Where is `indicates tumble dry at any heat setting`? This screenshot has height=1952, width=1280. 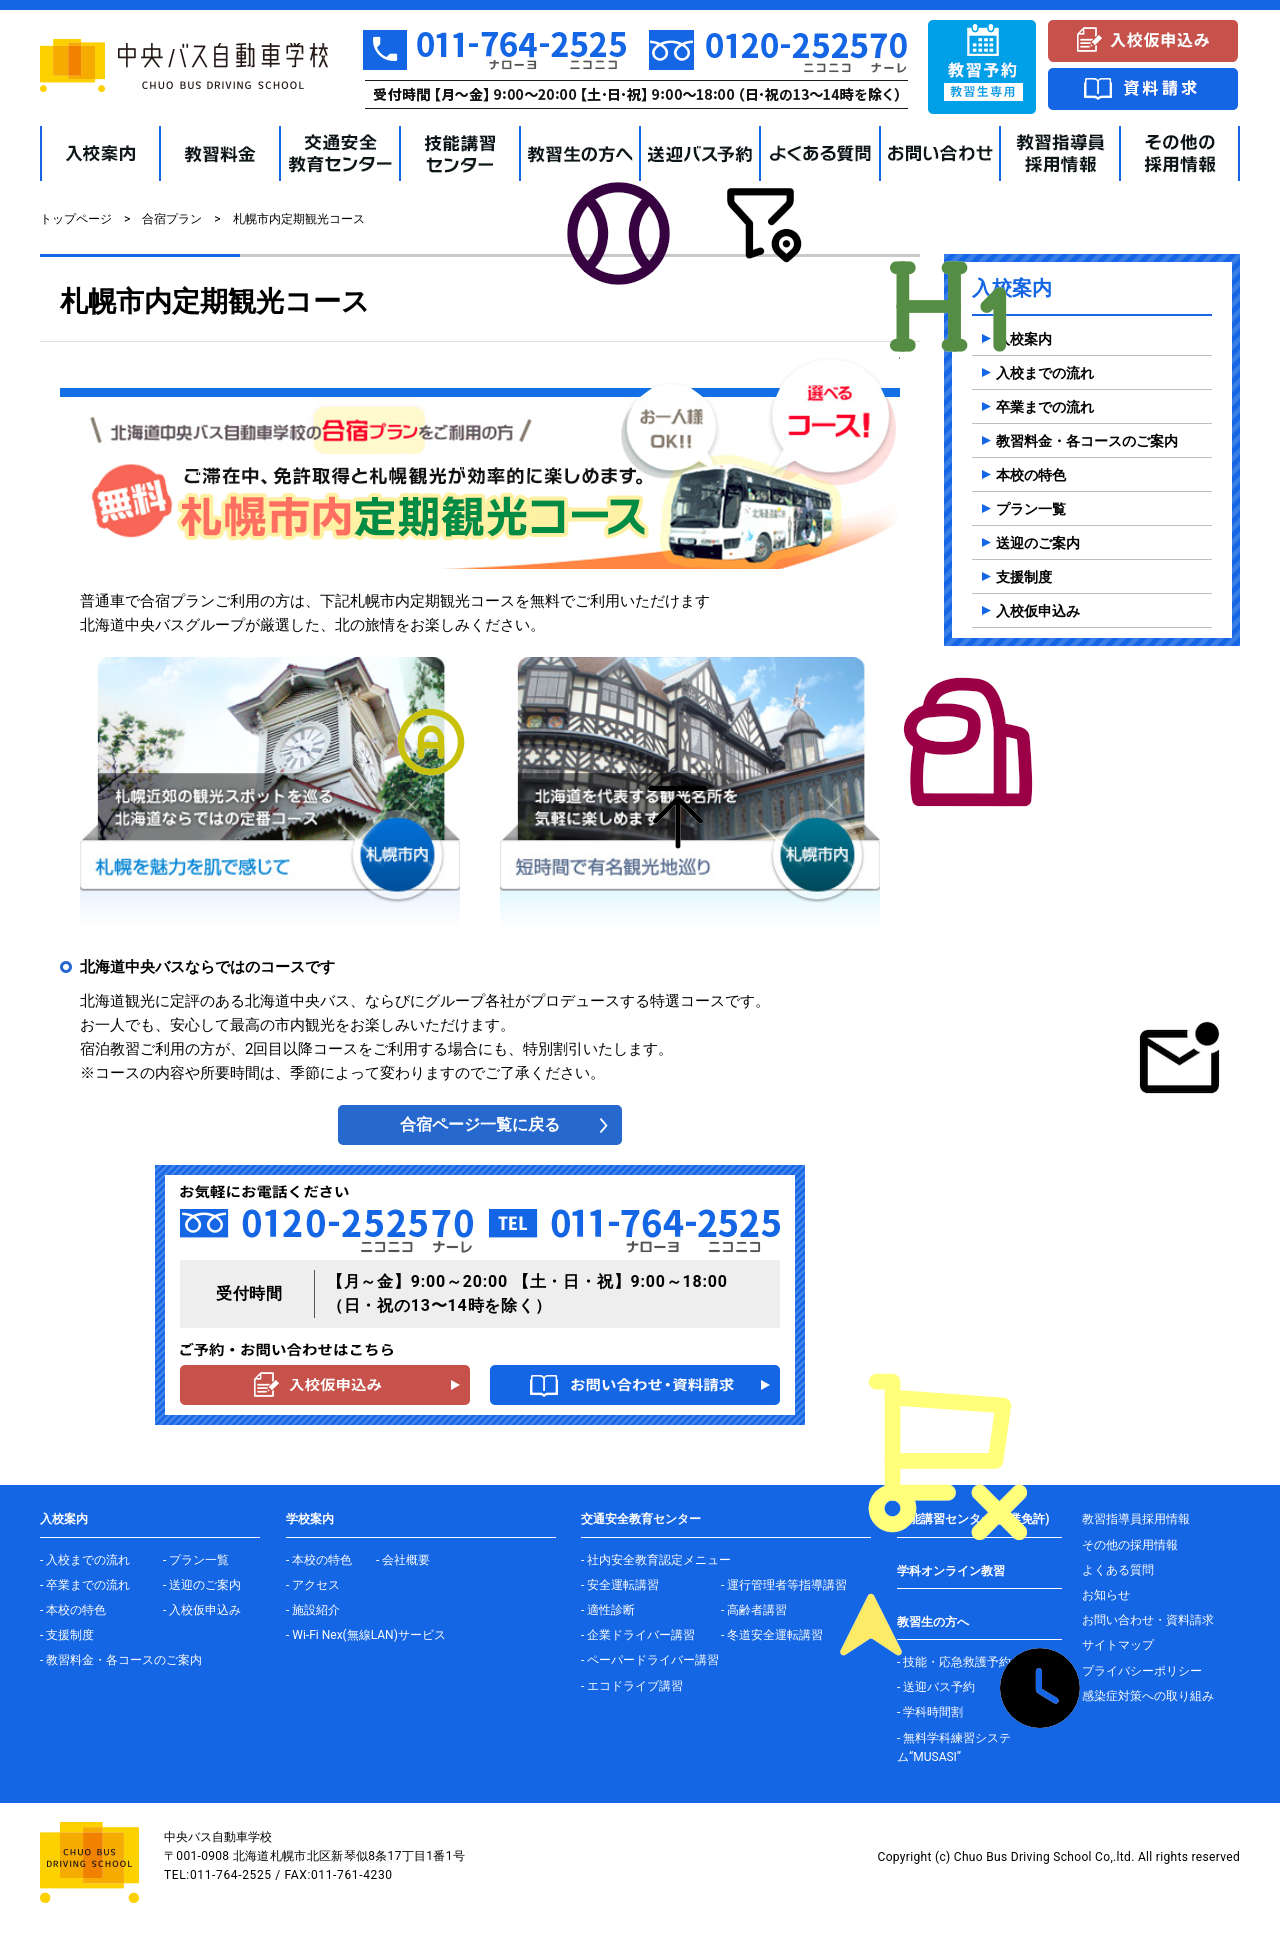 indicates tumble dry at any heat setting is located at coordinates (431, 742).